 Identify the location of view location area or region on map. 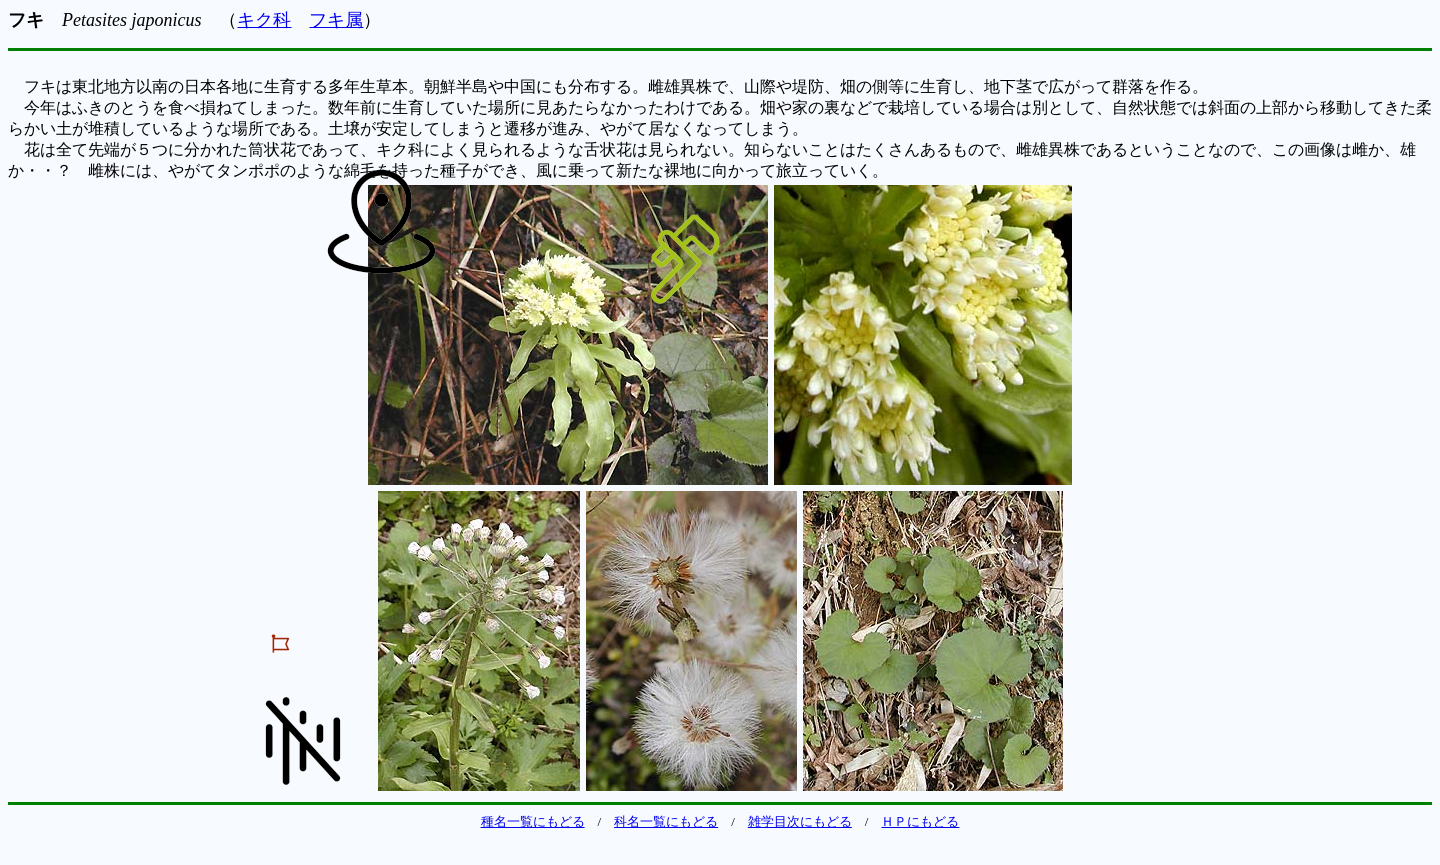
(381, 223).